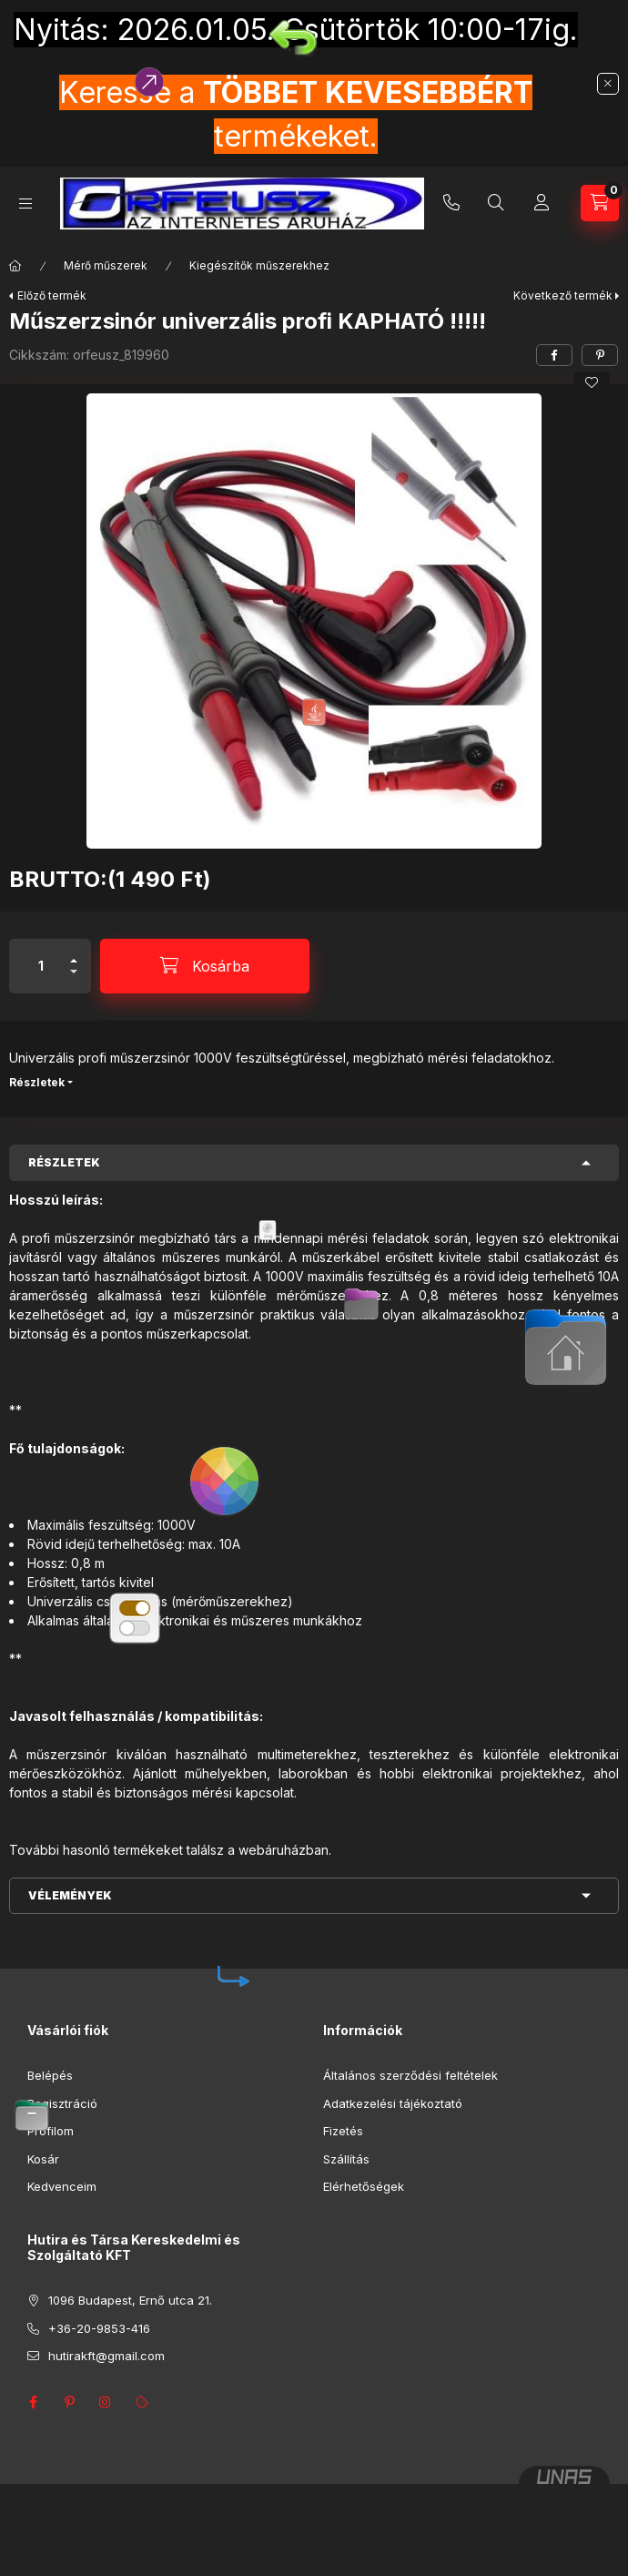  What do you see at coordinates (294, 36) in the screenshot?
I see `redo the last undone action` at bounding box center [294, 36].